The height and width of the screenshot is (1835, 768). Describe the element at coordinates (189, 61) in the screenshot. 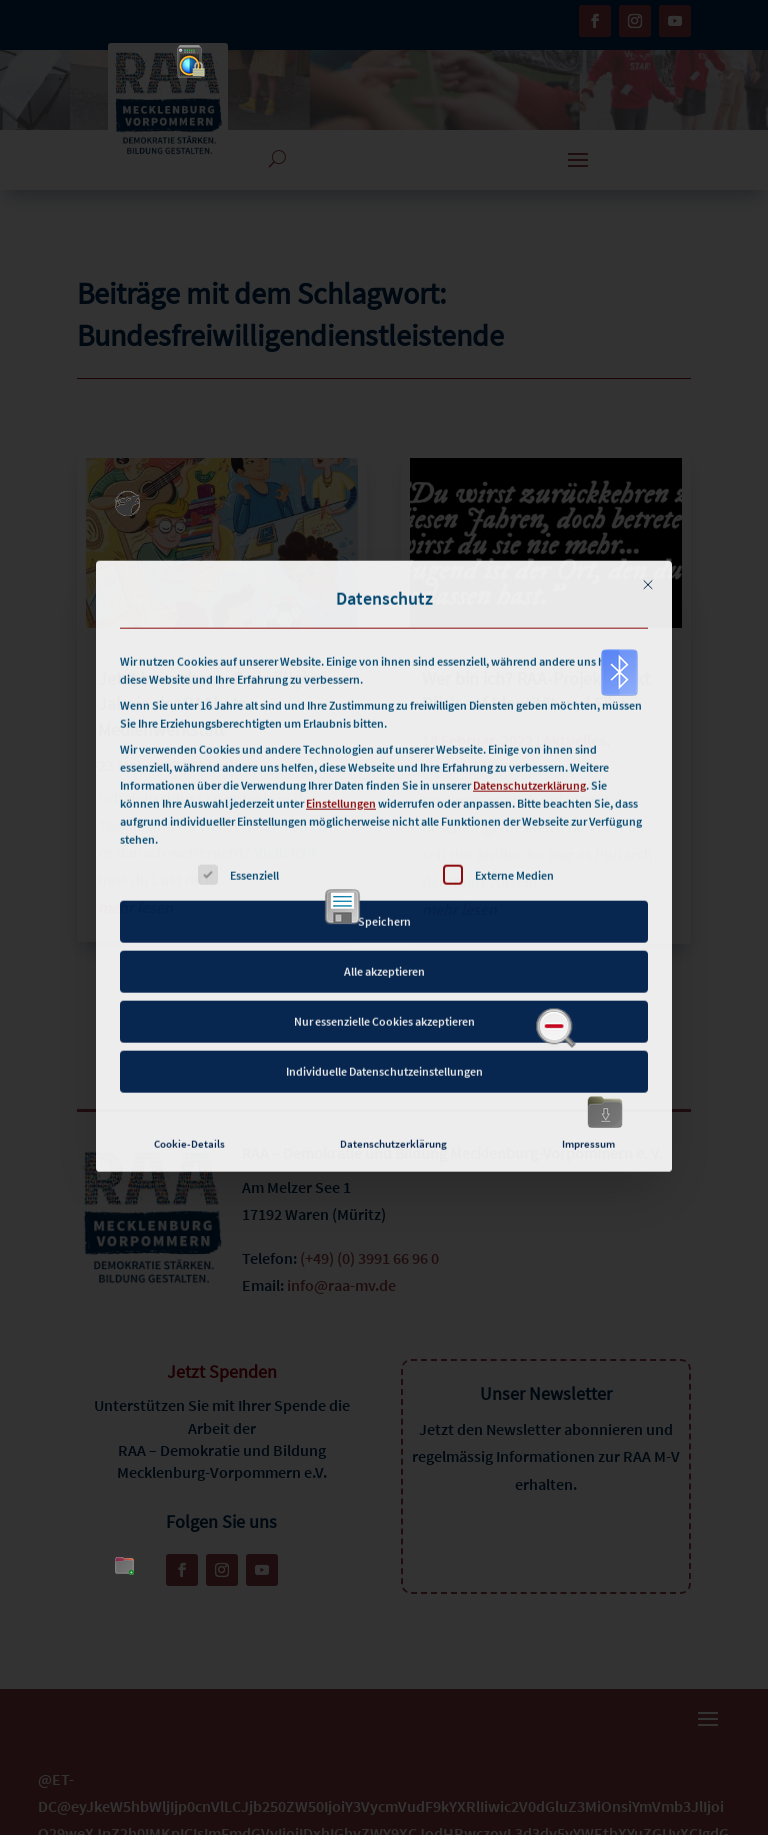

I see `indicates a locked RAID 1 storage array` at that location.